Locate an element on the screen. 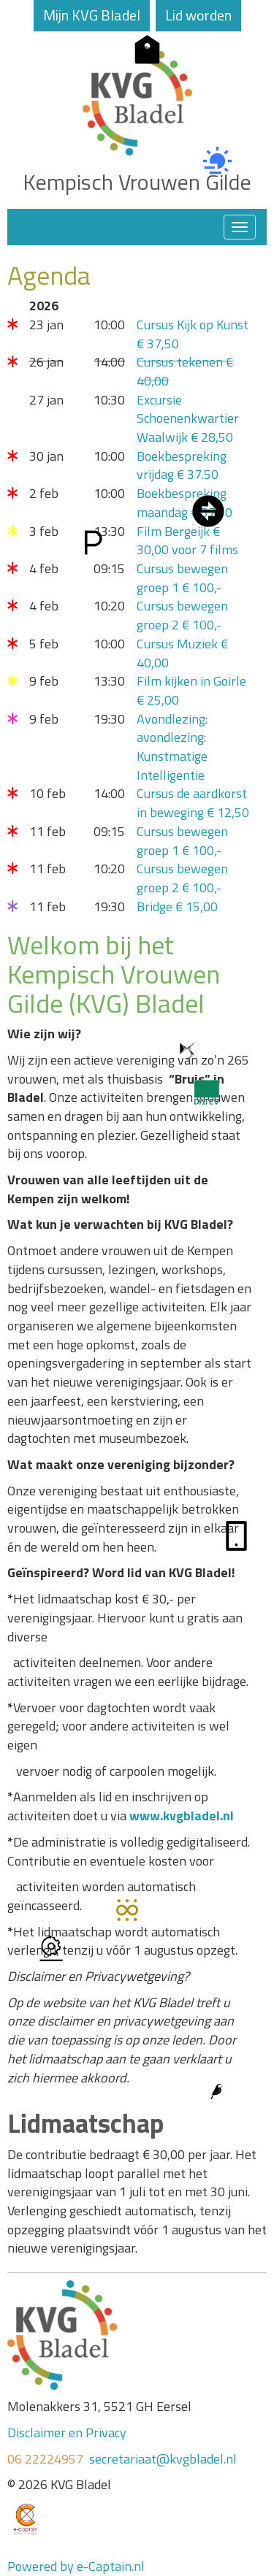  JFrog Pipelines logo is located at coordinates (51, 1948).